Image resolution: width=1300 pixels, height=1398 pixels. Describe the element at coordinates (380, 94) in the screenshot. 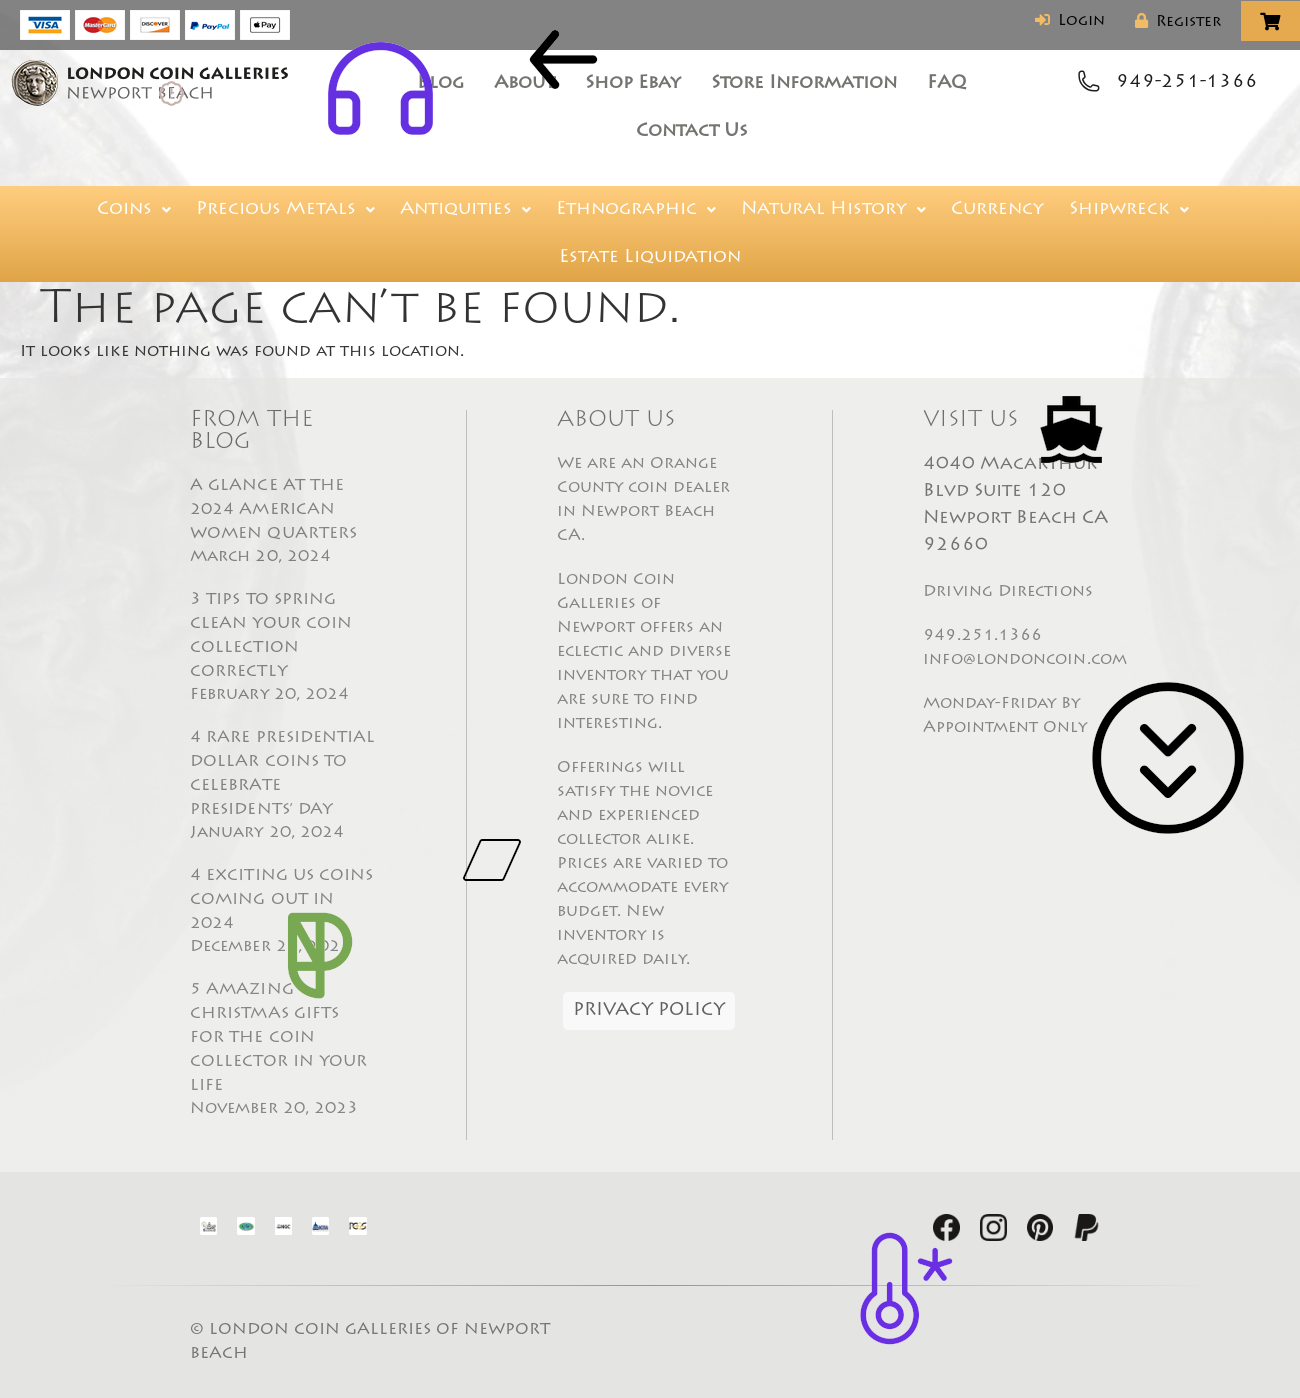

I see `access audio or music player` at that location.